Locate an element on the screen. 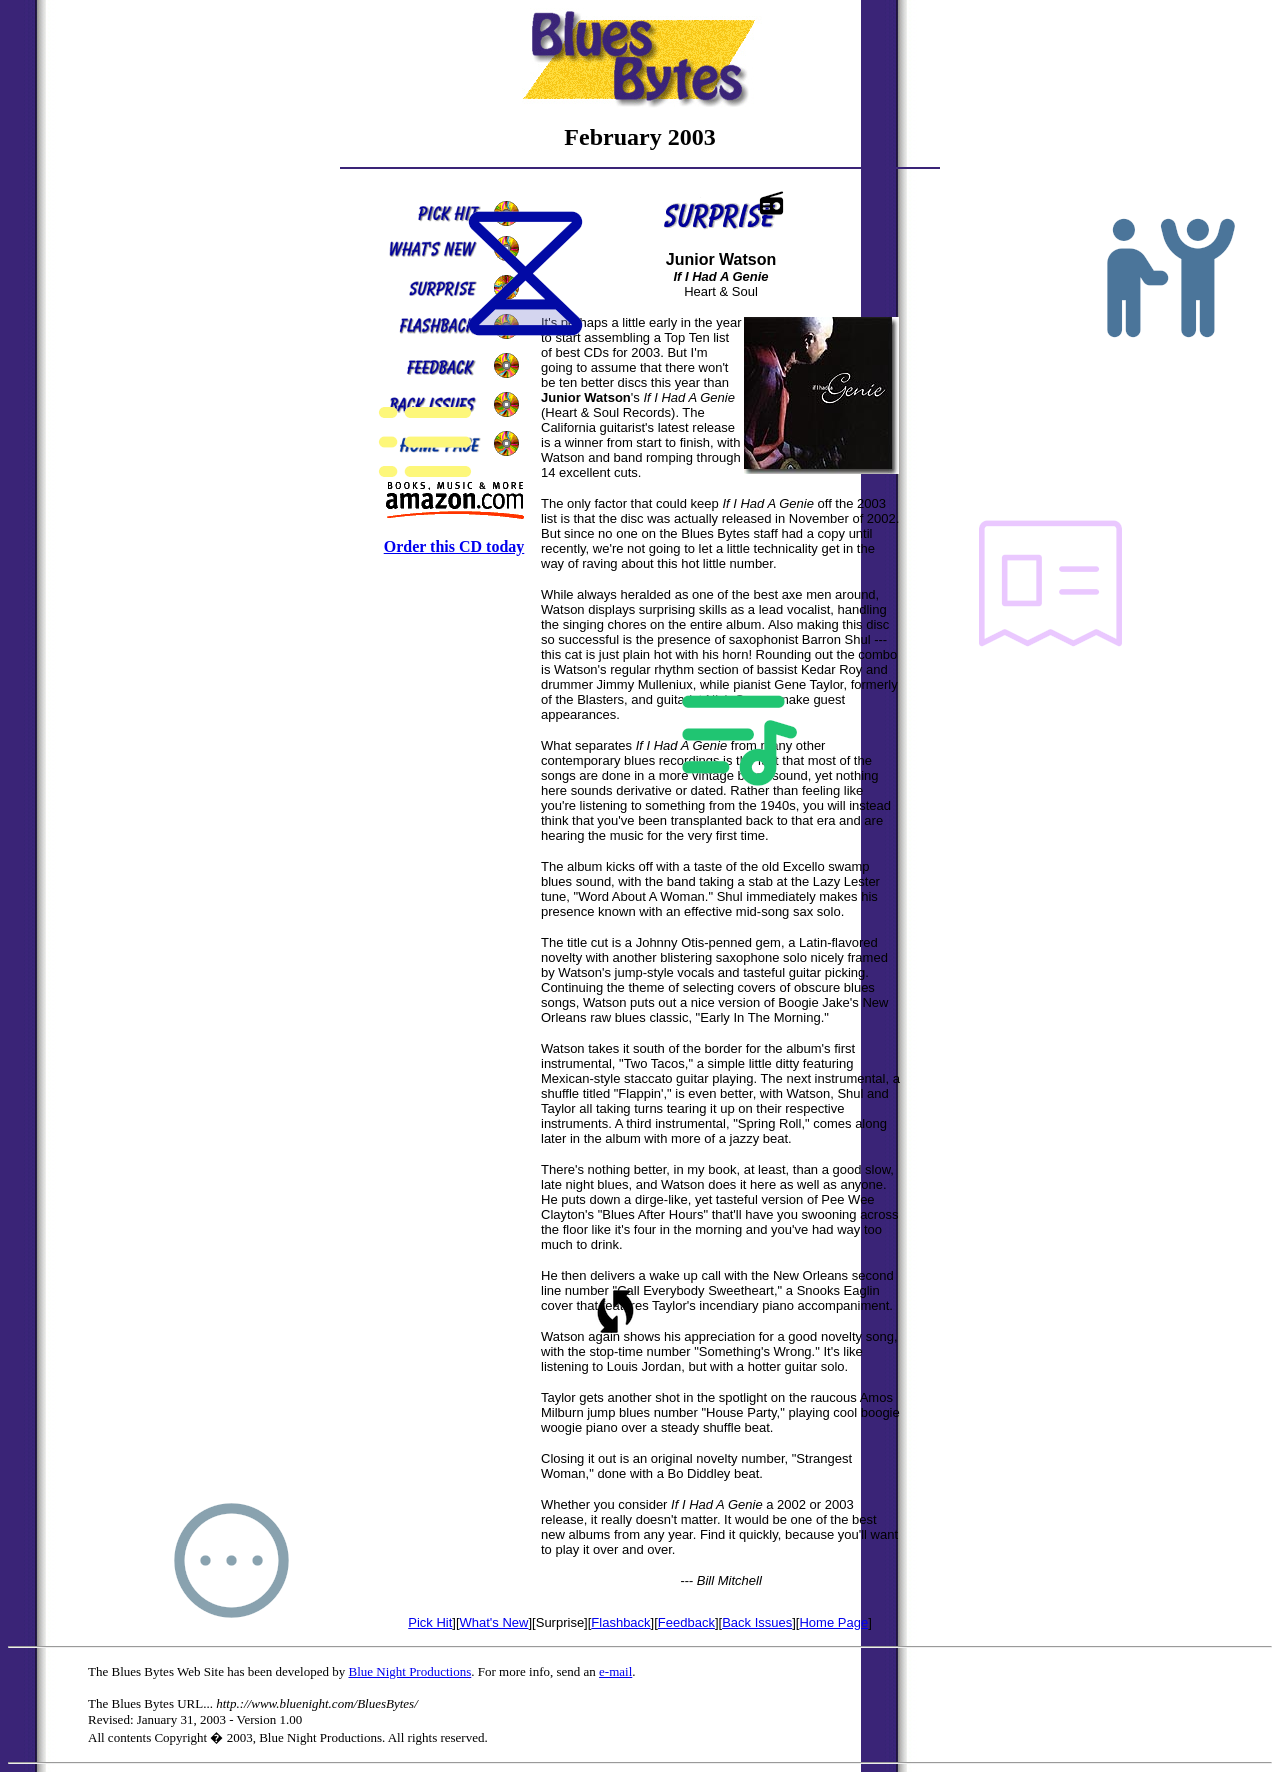 The height and width of the screenshot is (1772, 1280). initiate wifi protected setup (WPS) connection is located at coordinates (615, 1311).